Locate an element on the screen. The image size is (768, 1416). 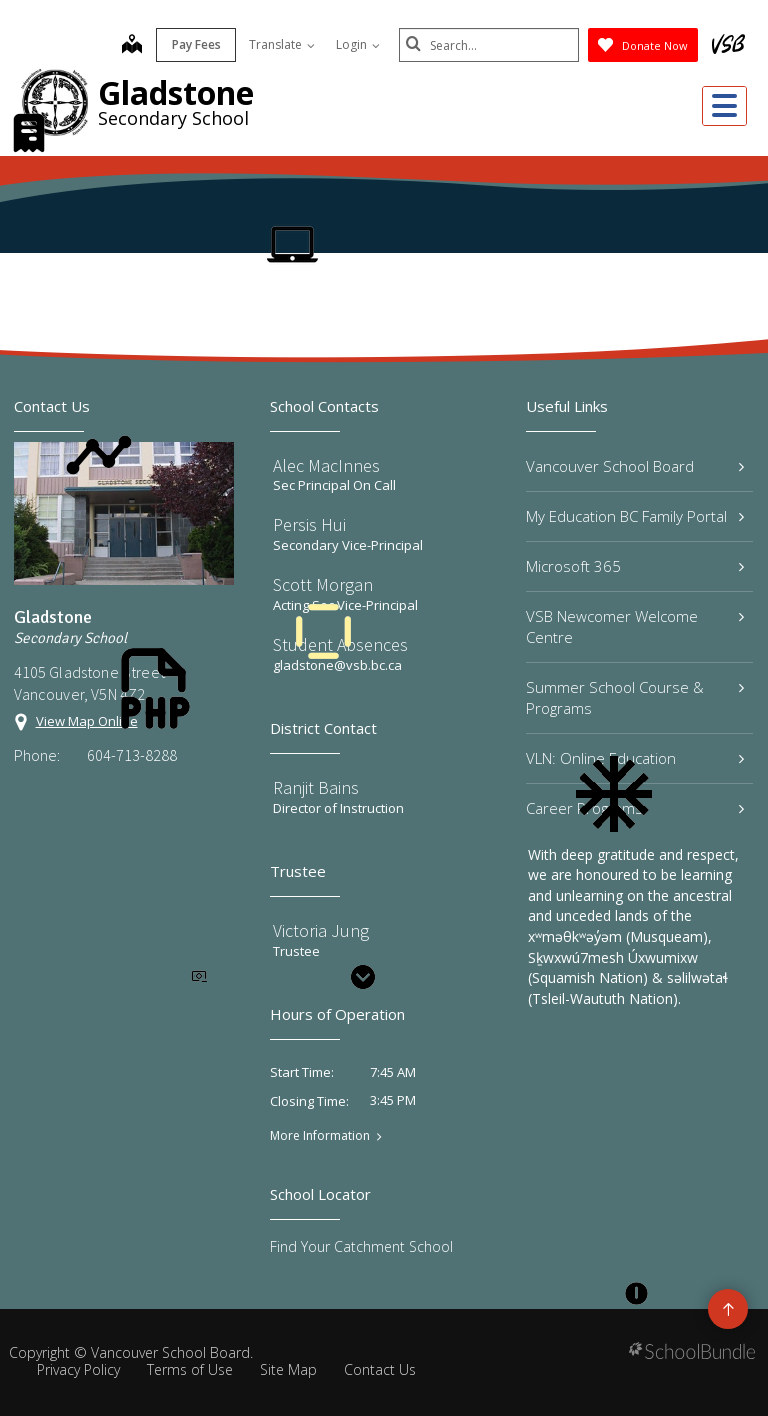
indicates 6 o'clock or half past the hour is located at coordinates (636, 1293).